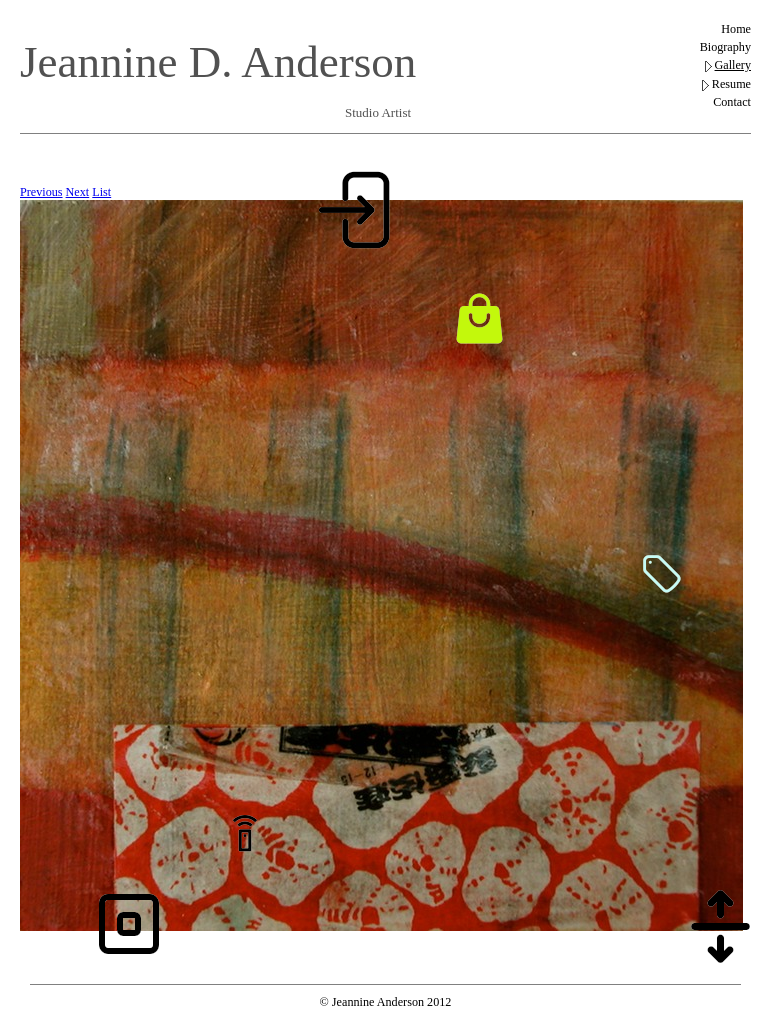  What do you see at coordinates (245, 834) in the screenshot?
I see `access remote control settings` at bounding box center [245, 834].